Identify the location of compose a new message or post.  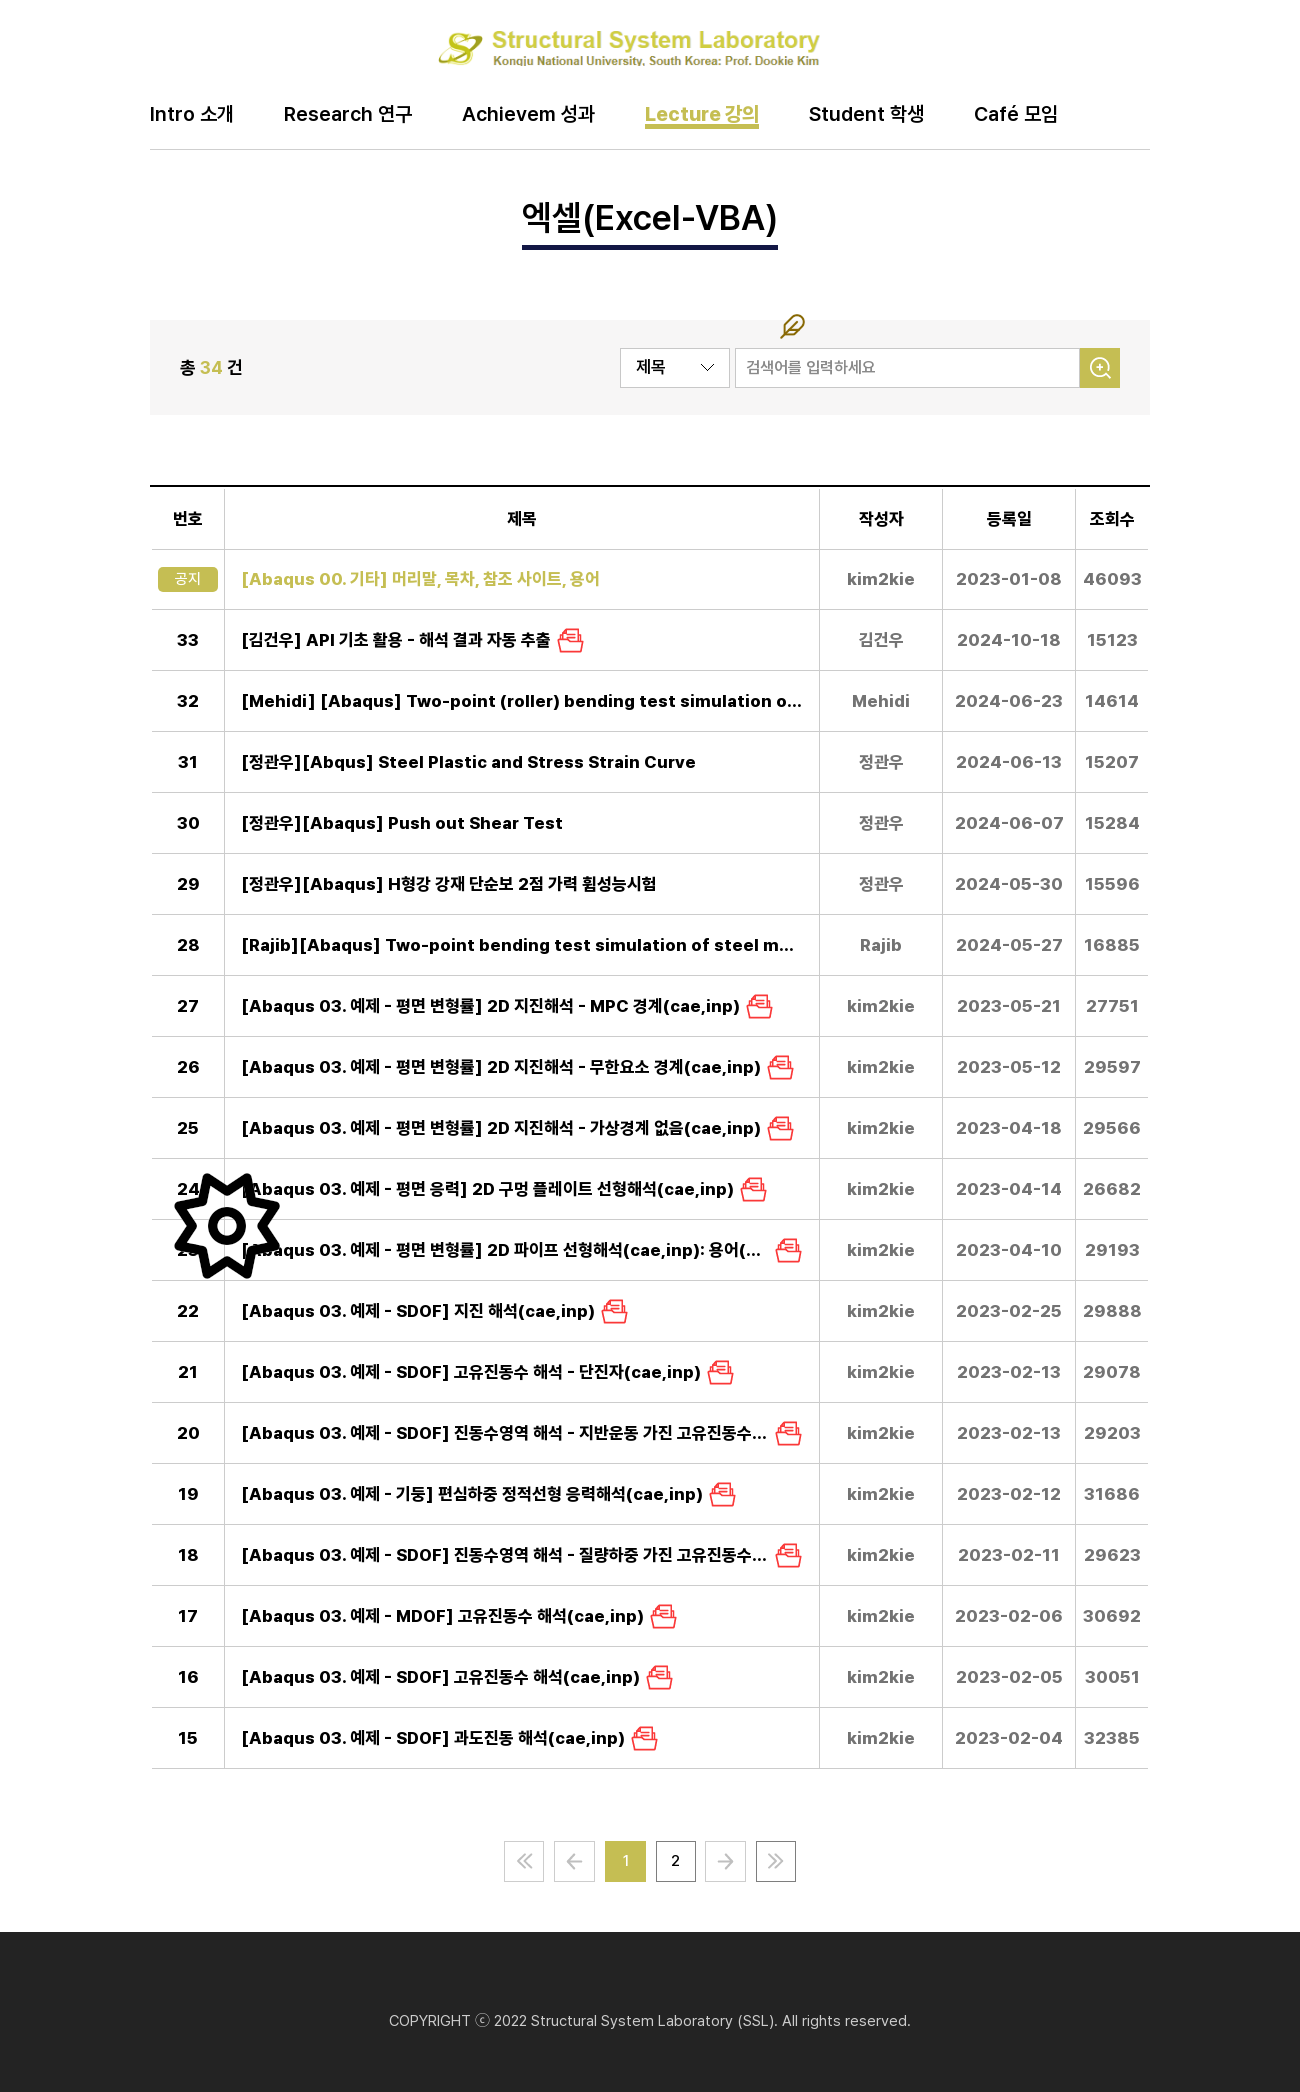
(792, 326).